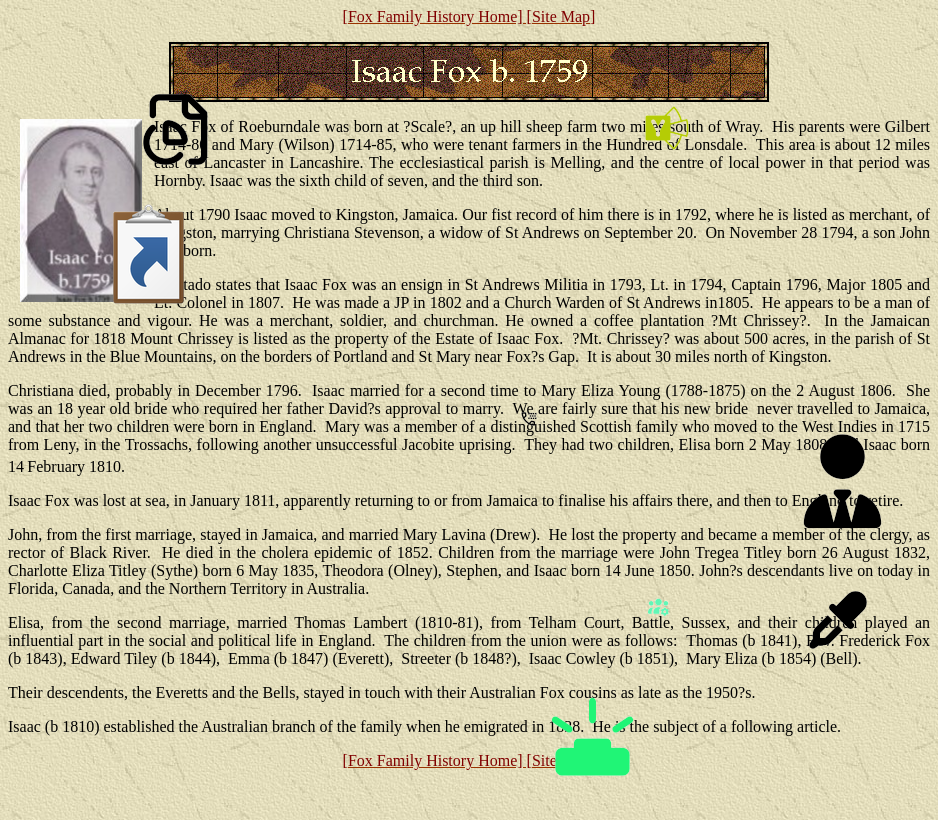 This screenshot has height=820, width=938. Describe the element at coordinates (842, 480) in the screenshot. I see `view professional or business profile` at that location.